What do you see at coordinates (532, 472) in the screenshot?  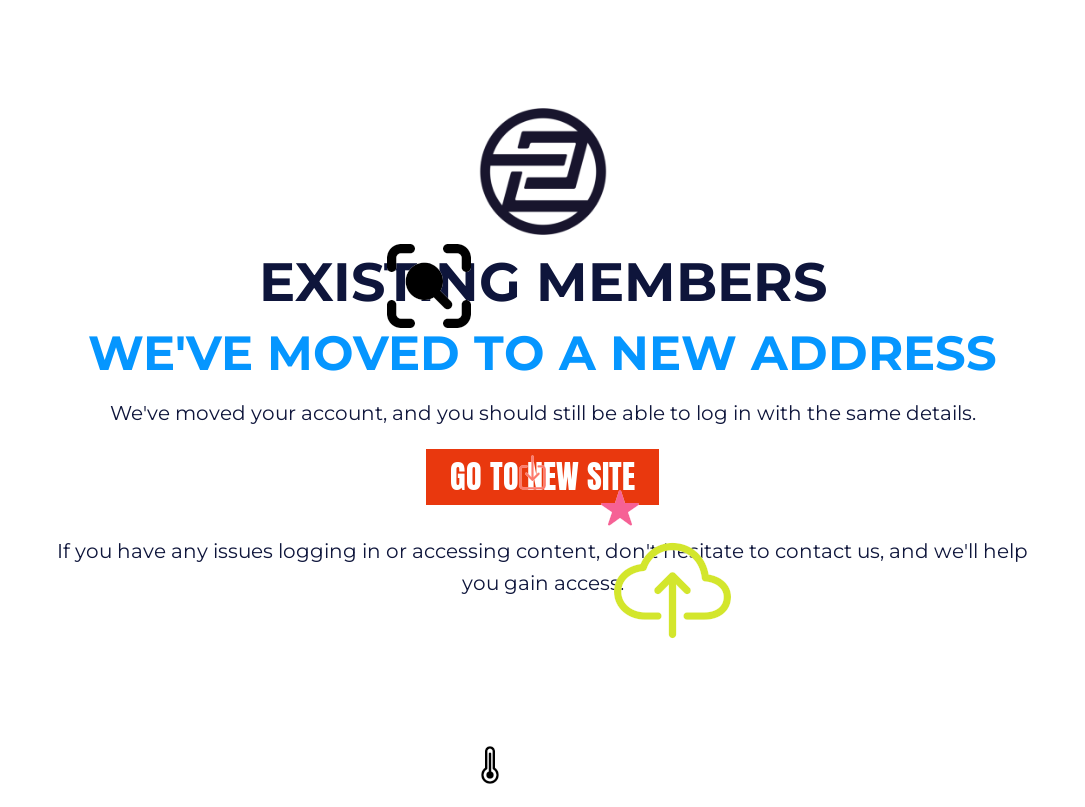 I see `download a file or document` at bounding box center [532, 472].